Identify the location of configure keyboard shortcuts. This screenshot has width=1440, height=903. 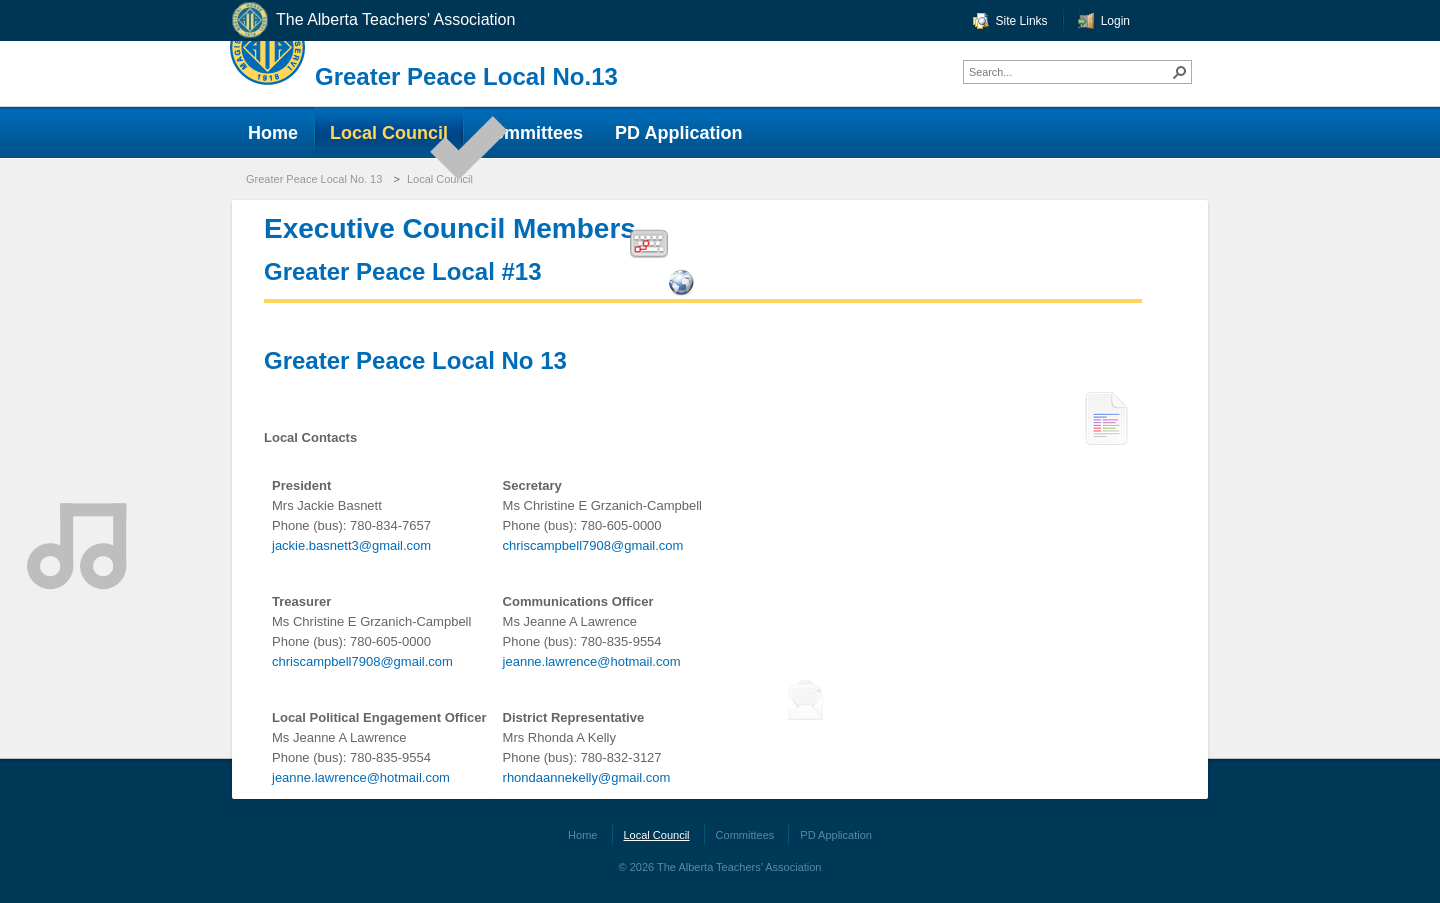
(649, 244).